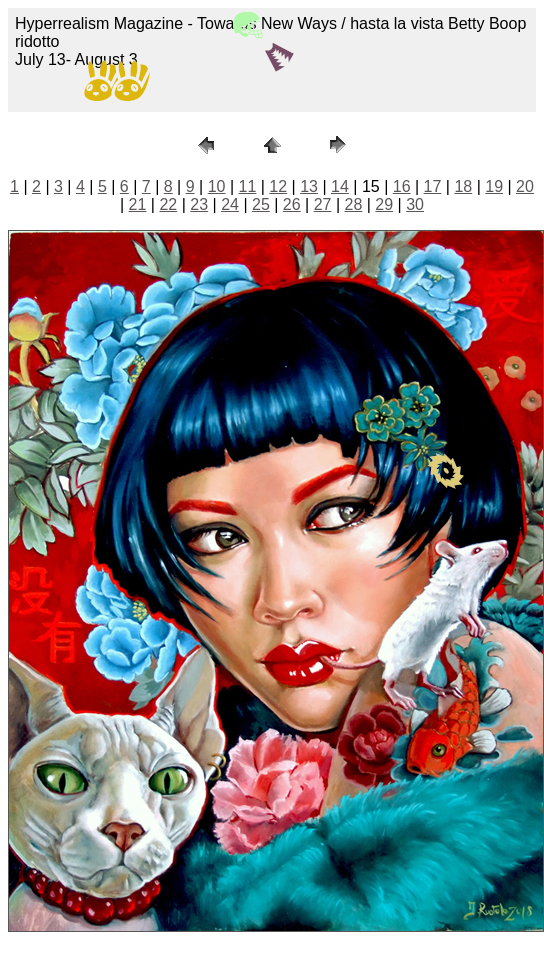 The image size is (544, 966). Describe the element at coordinates (279, 57) in the screenshot. I see `attach or clip items together` at that location.